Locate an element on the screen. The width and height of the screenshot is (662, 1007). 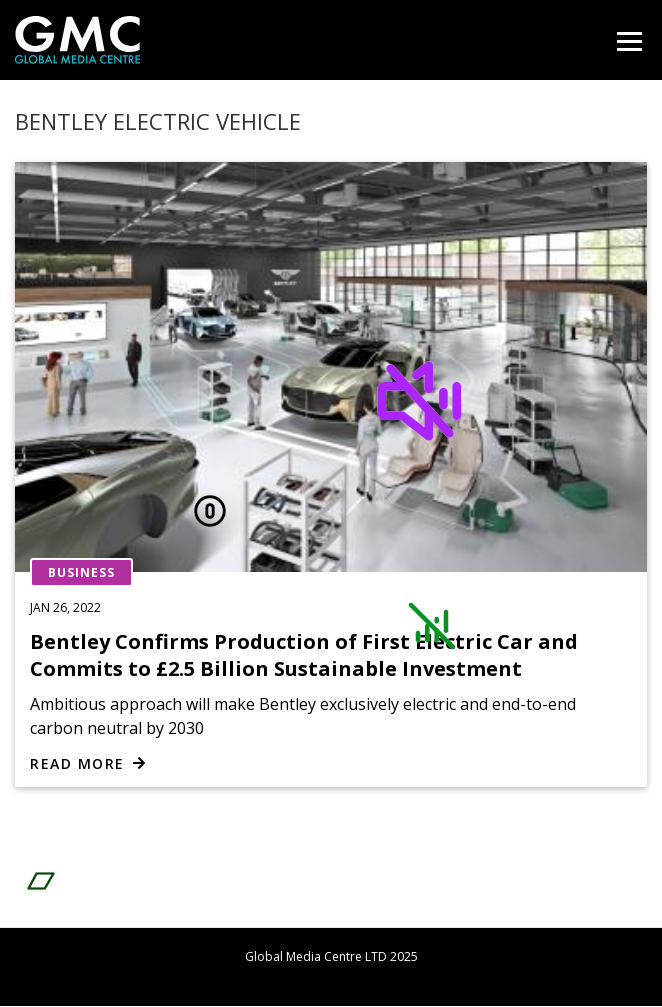
indicates zero items or empty count is located at coordinates (210, 511).